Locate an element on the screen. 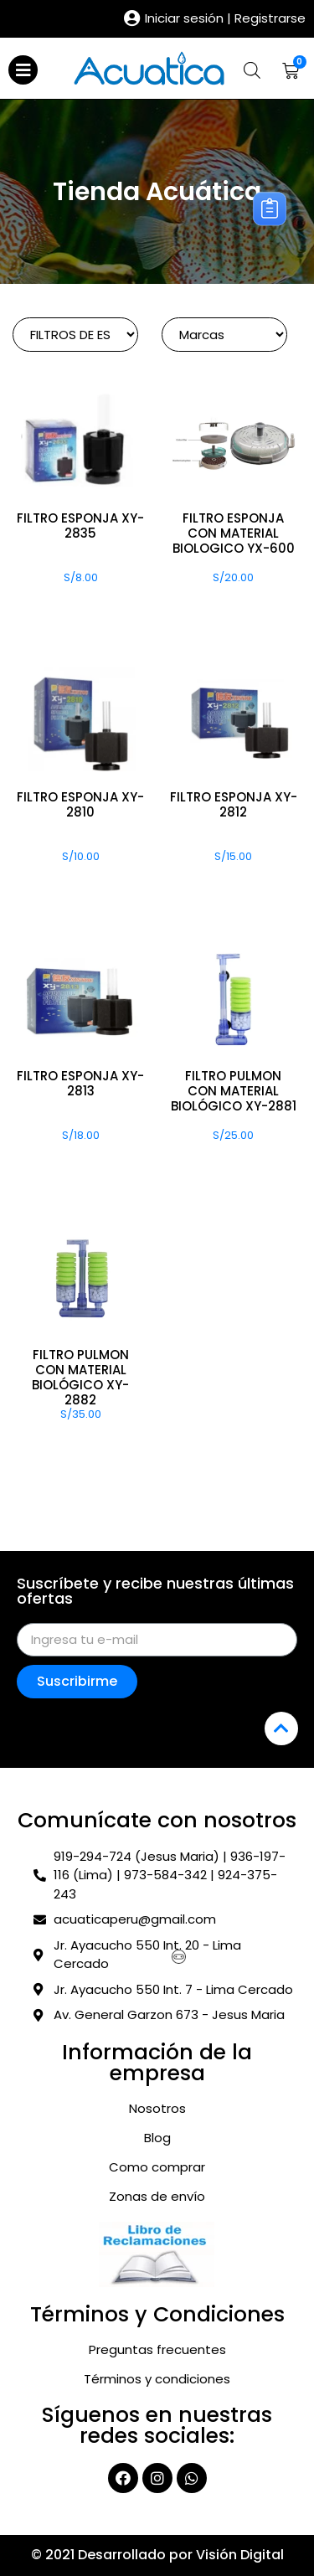 This screenshot has height=2576, width=314. access clipboard manager settings is located at coordinates (270, 209).